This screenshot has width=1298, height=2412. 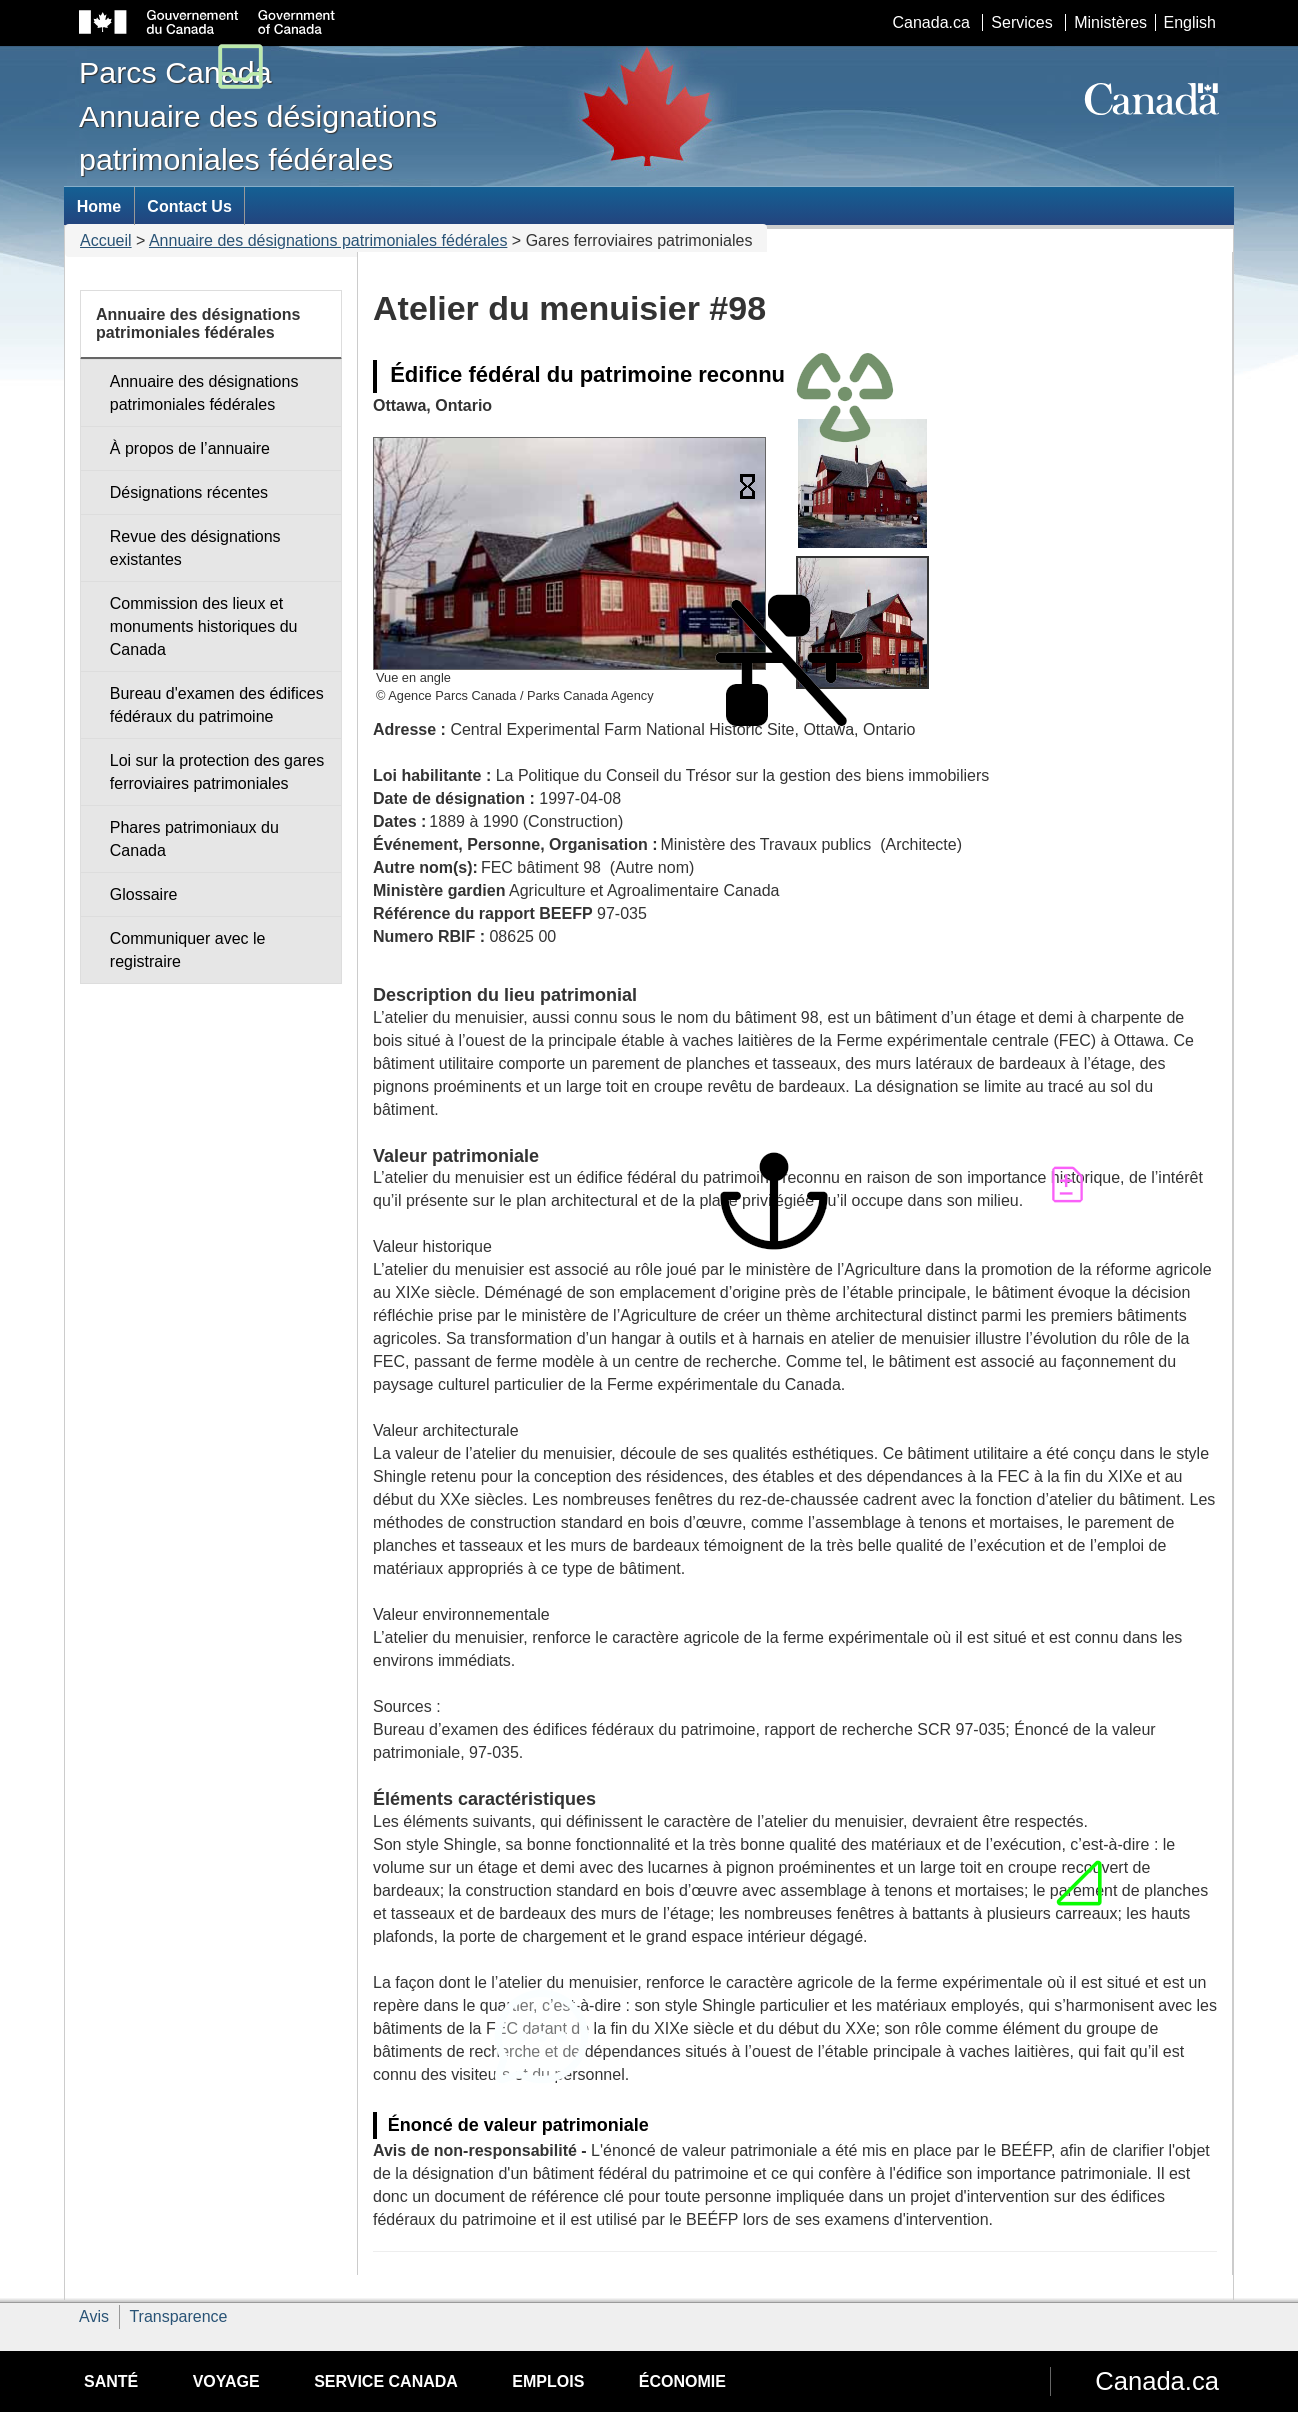 I want to click on open chat or messaging, so click(x=541, y=2036).